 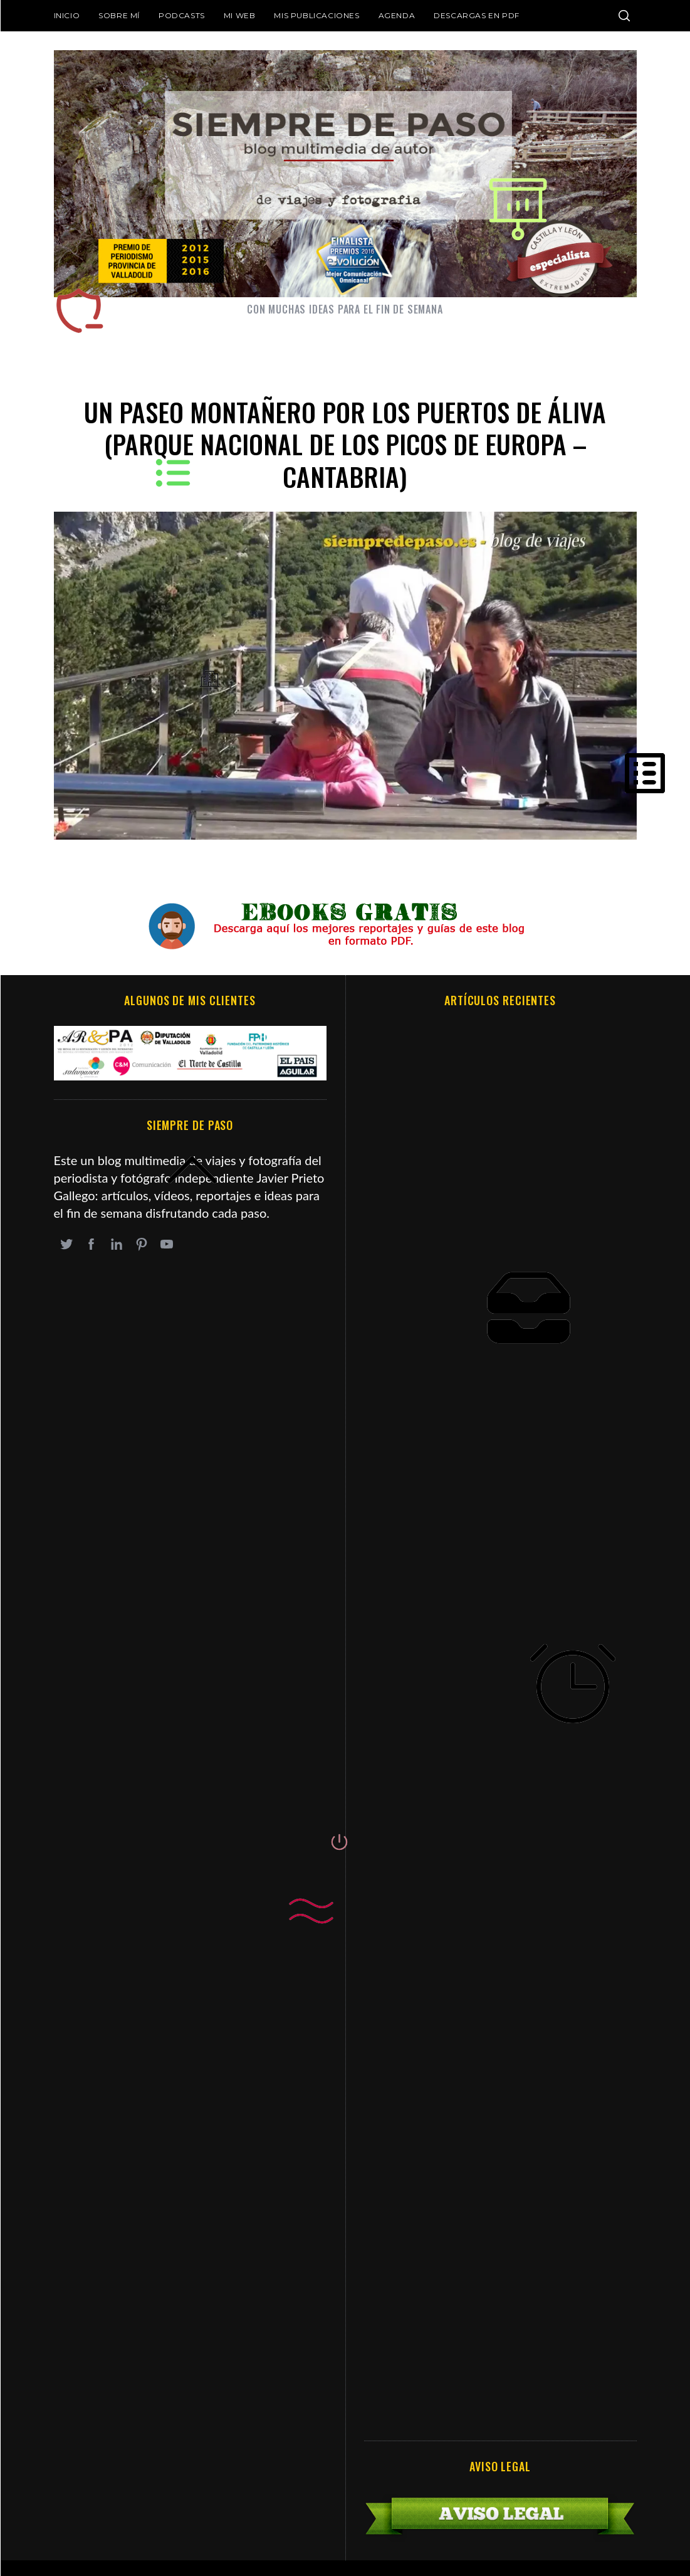 What do you see at coordinates (573, 1684) in the screenshot?
I see `set or manage alarms` at bounding box center [573, 1684].